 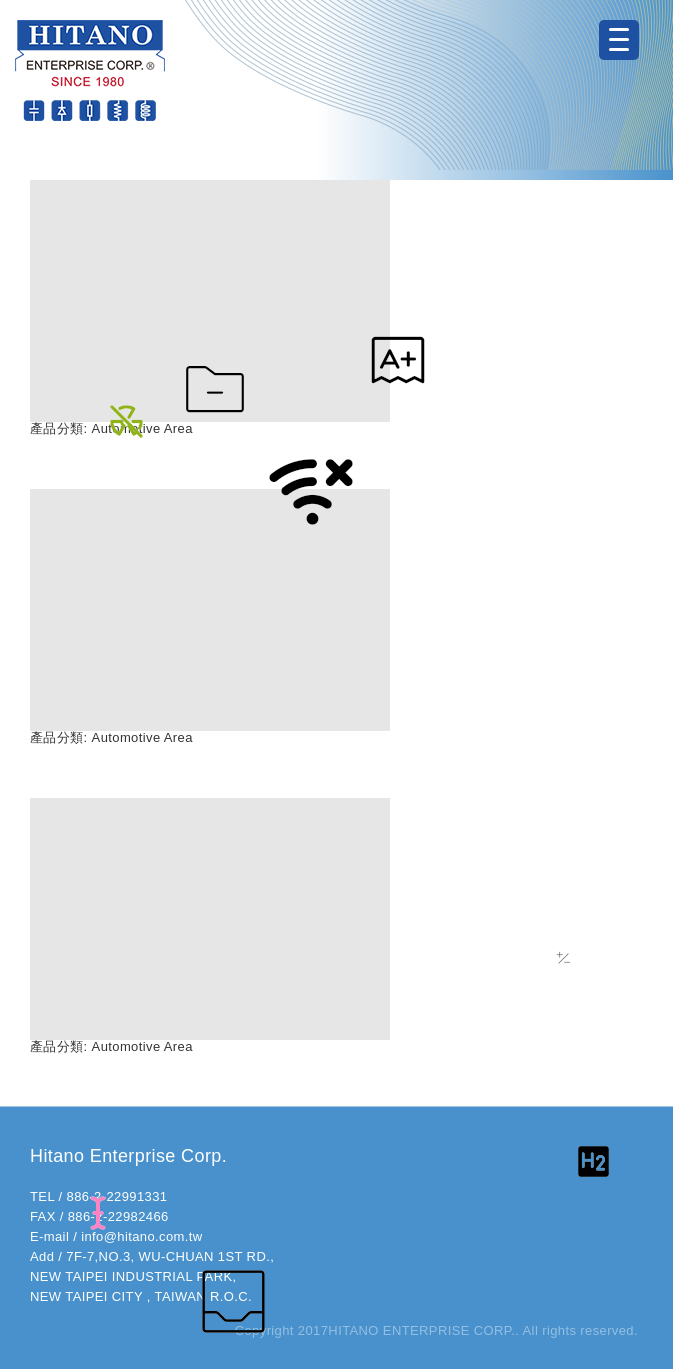 I want to click on no wifi connection available, so click(x=312, y=490).